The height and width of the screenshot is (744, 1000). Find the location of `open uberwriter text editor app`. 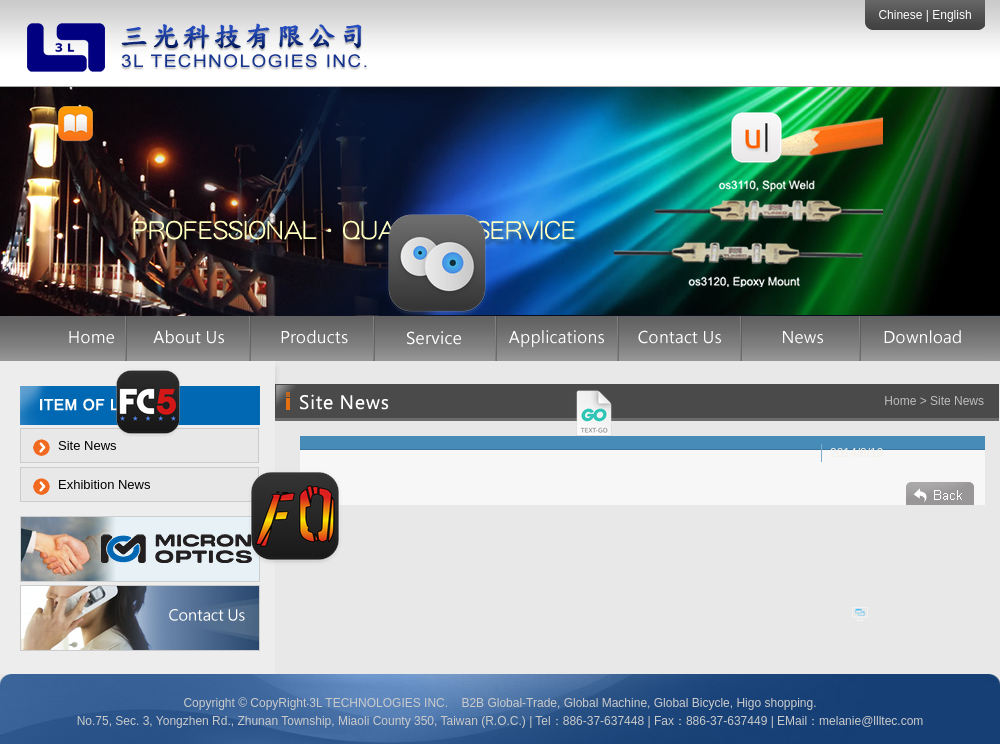

open uberwriter text editor app is located at coordinates (756, 137).